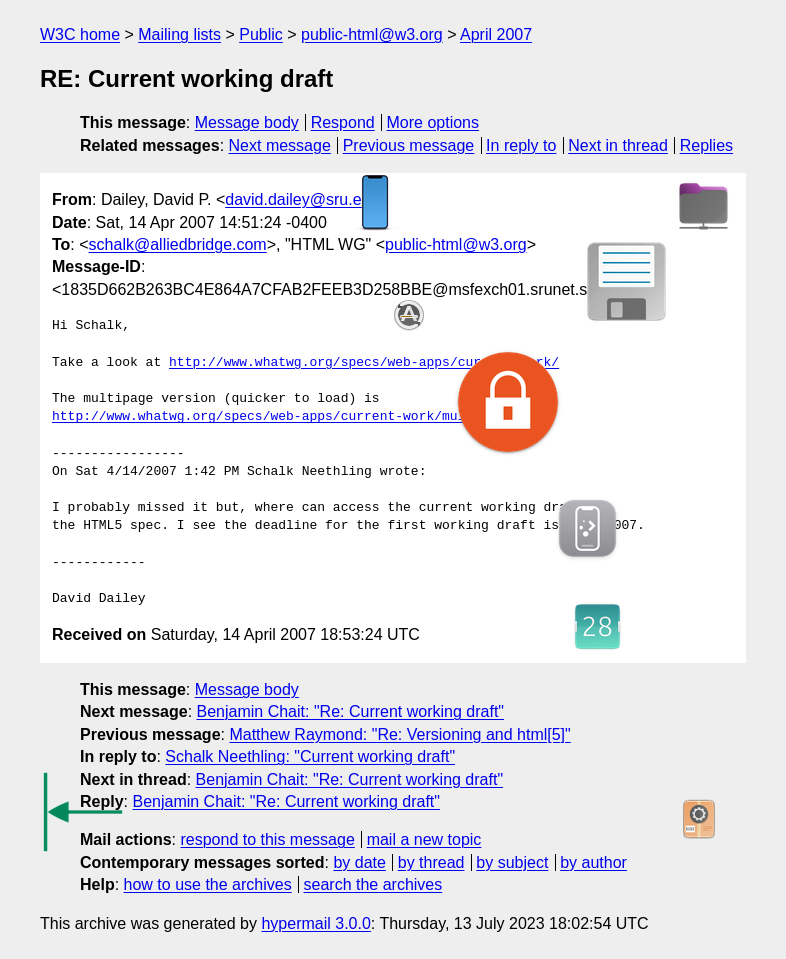 The width and height of the screenshot is (786, 959). Describe the element at coordinates (587, 529) in the screenshot. I see `configure kde connect settings` at that location.